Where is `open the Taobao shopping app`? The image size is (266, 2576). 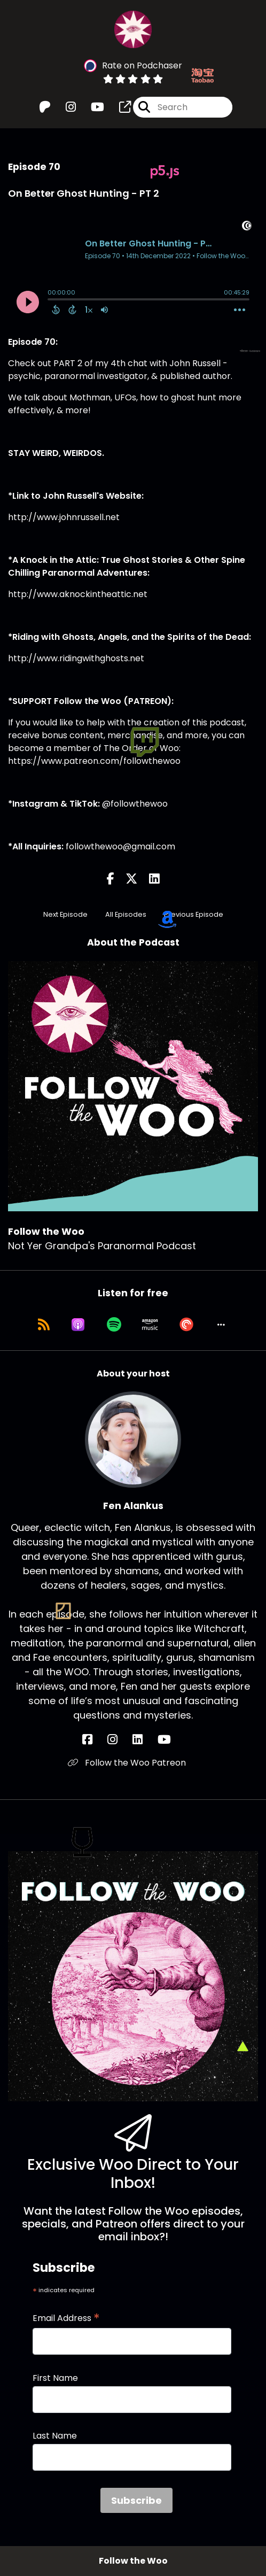 open the Taobao shopping app is located at coordinates (202, 75).